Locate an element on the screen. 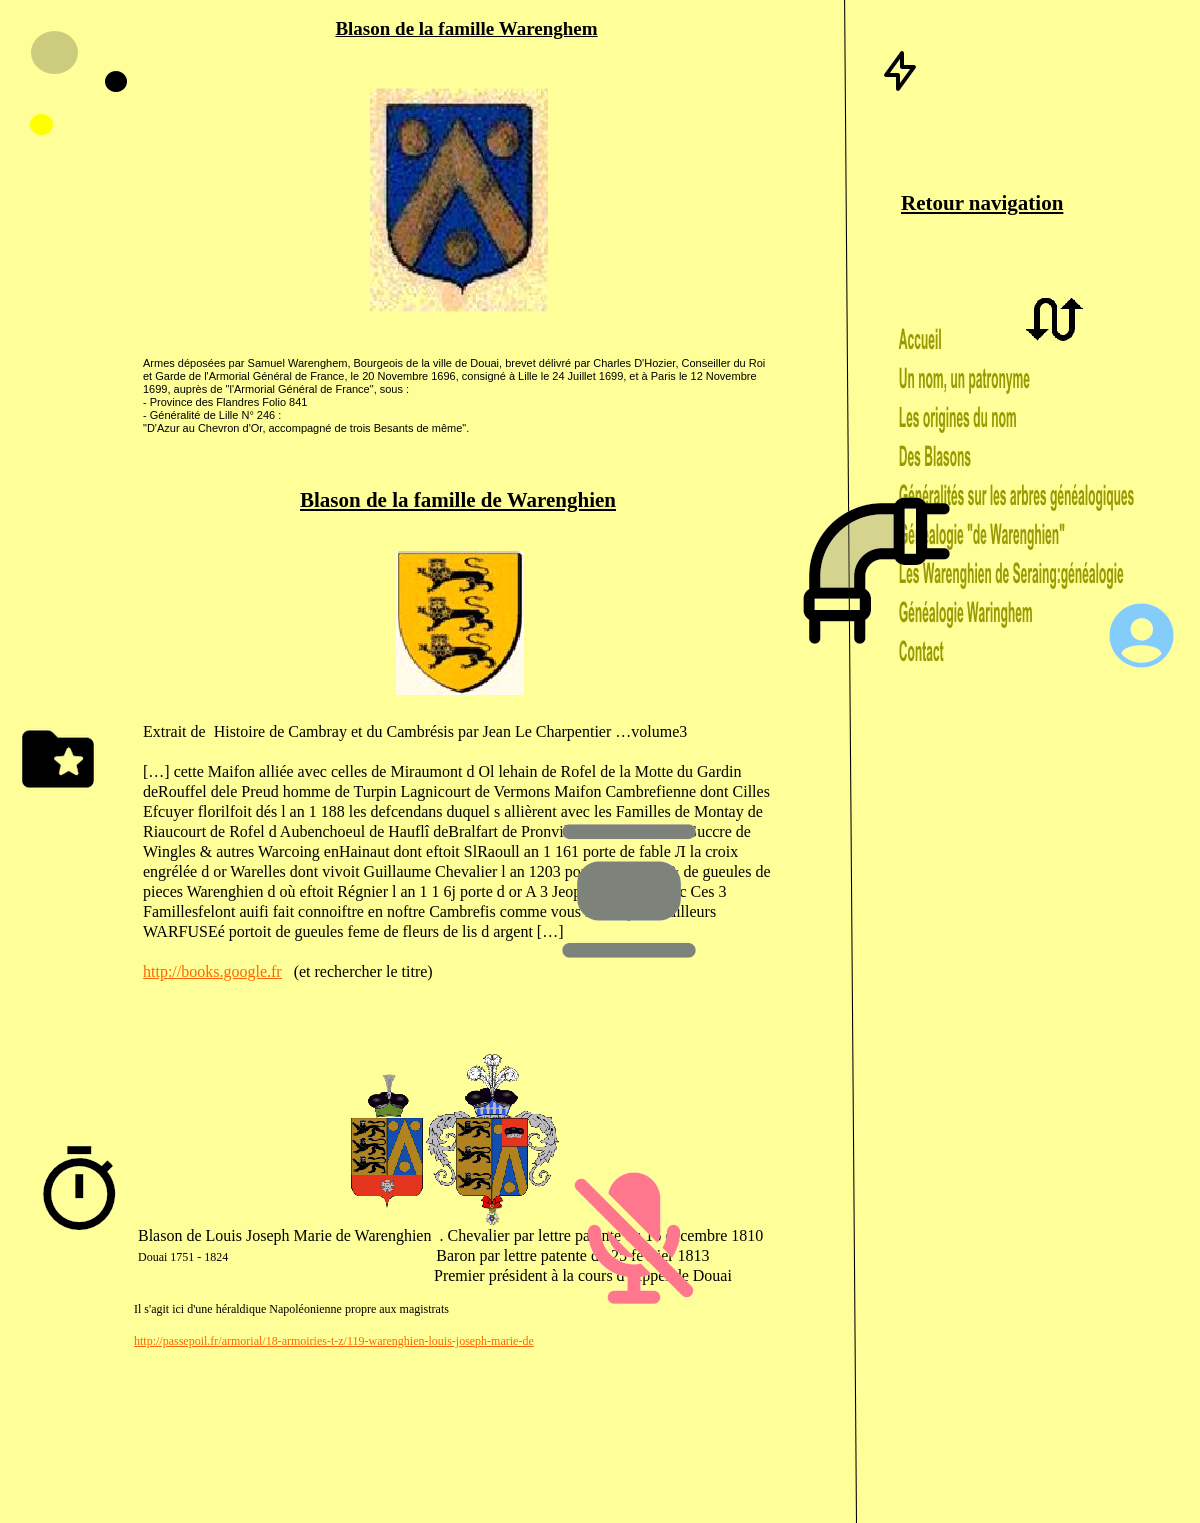 This screenshot has height=1523, width=1200. swap or switch between active calls is located at coordinates (1054, 320).